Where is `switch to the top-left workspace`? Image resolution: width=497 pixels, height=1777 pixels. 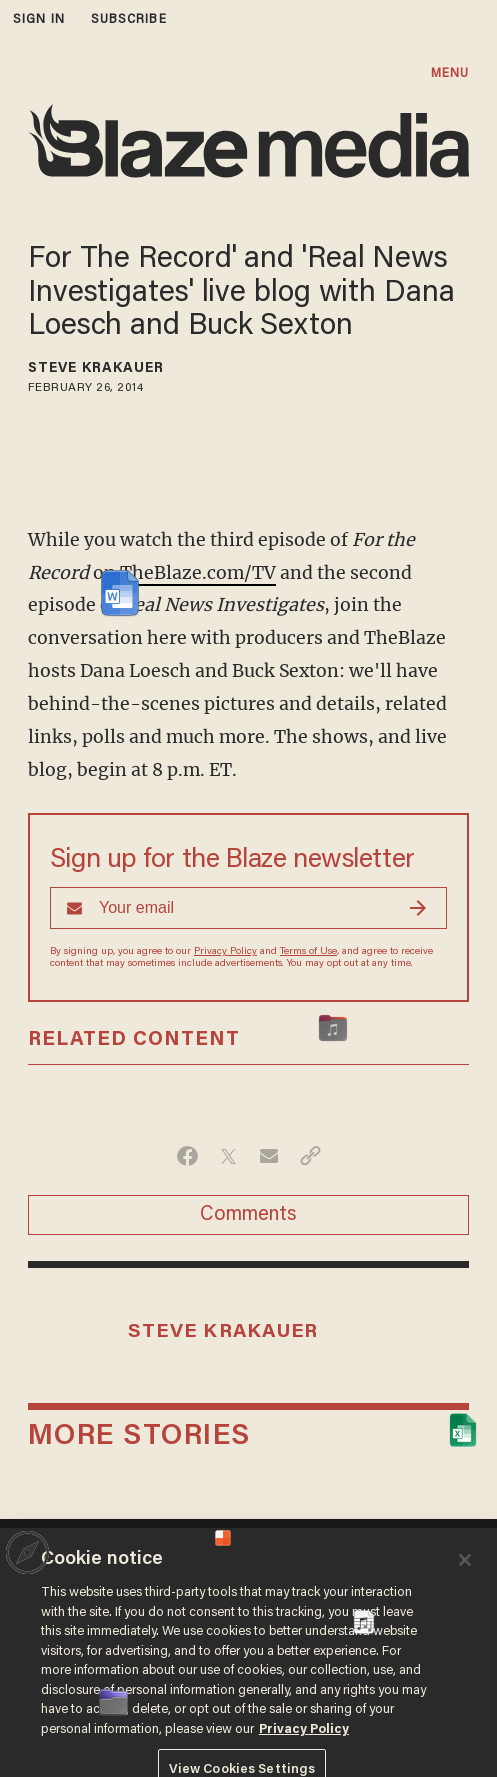
switch to the top-left workspace is located at coordinates (223, 1538).